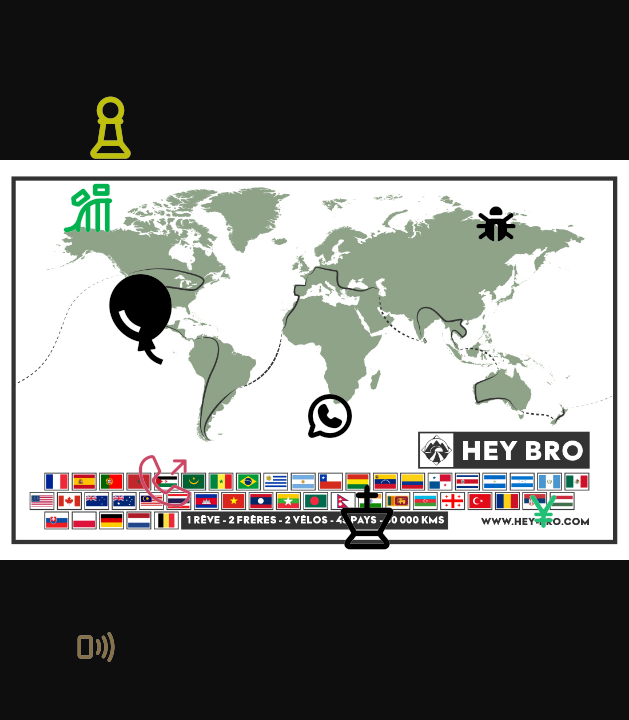  Describe the element at coordinates (543, 511) in the screenshot. I see `view price in japanese yen` at that location.